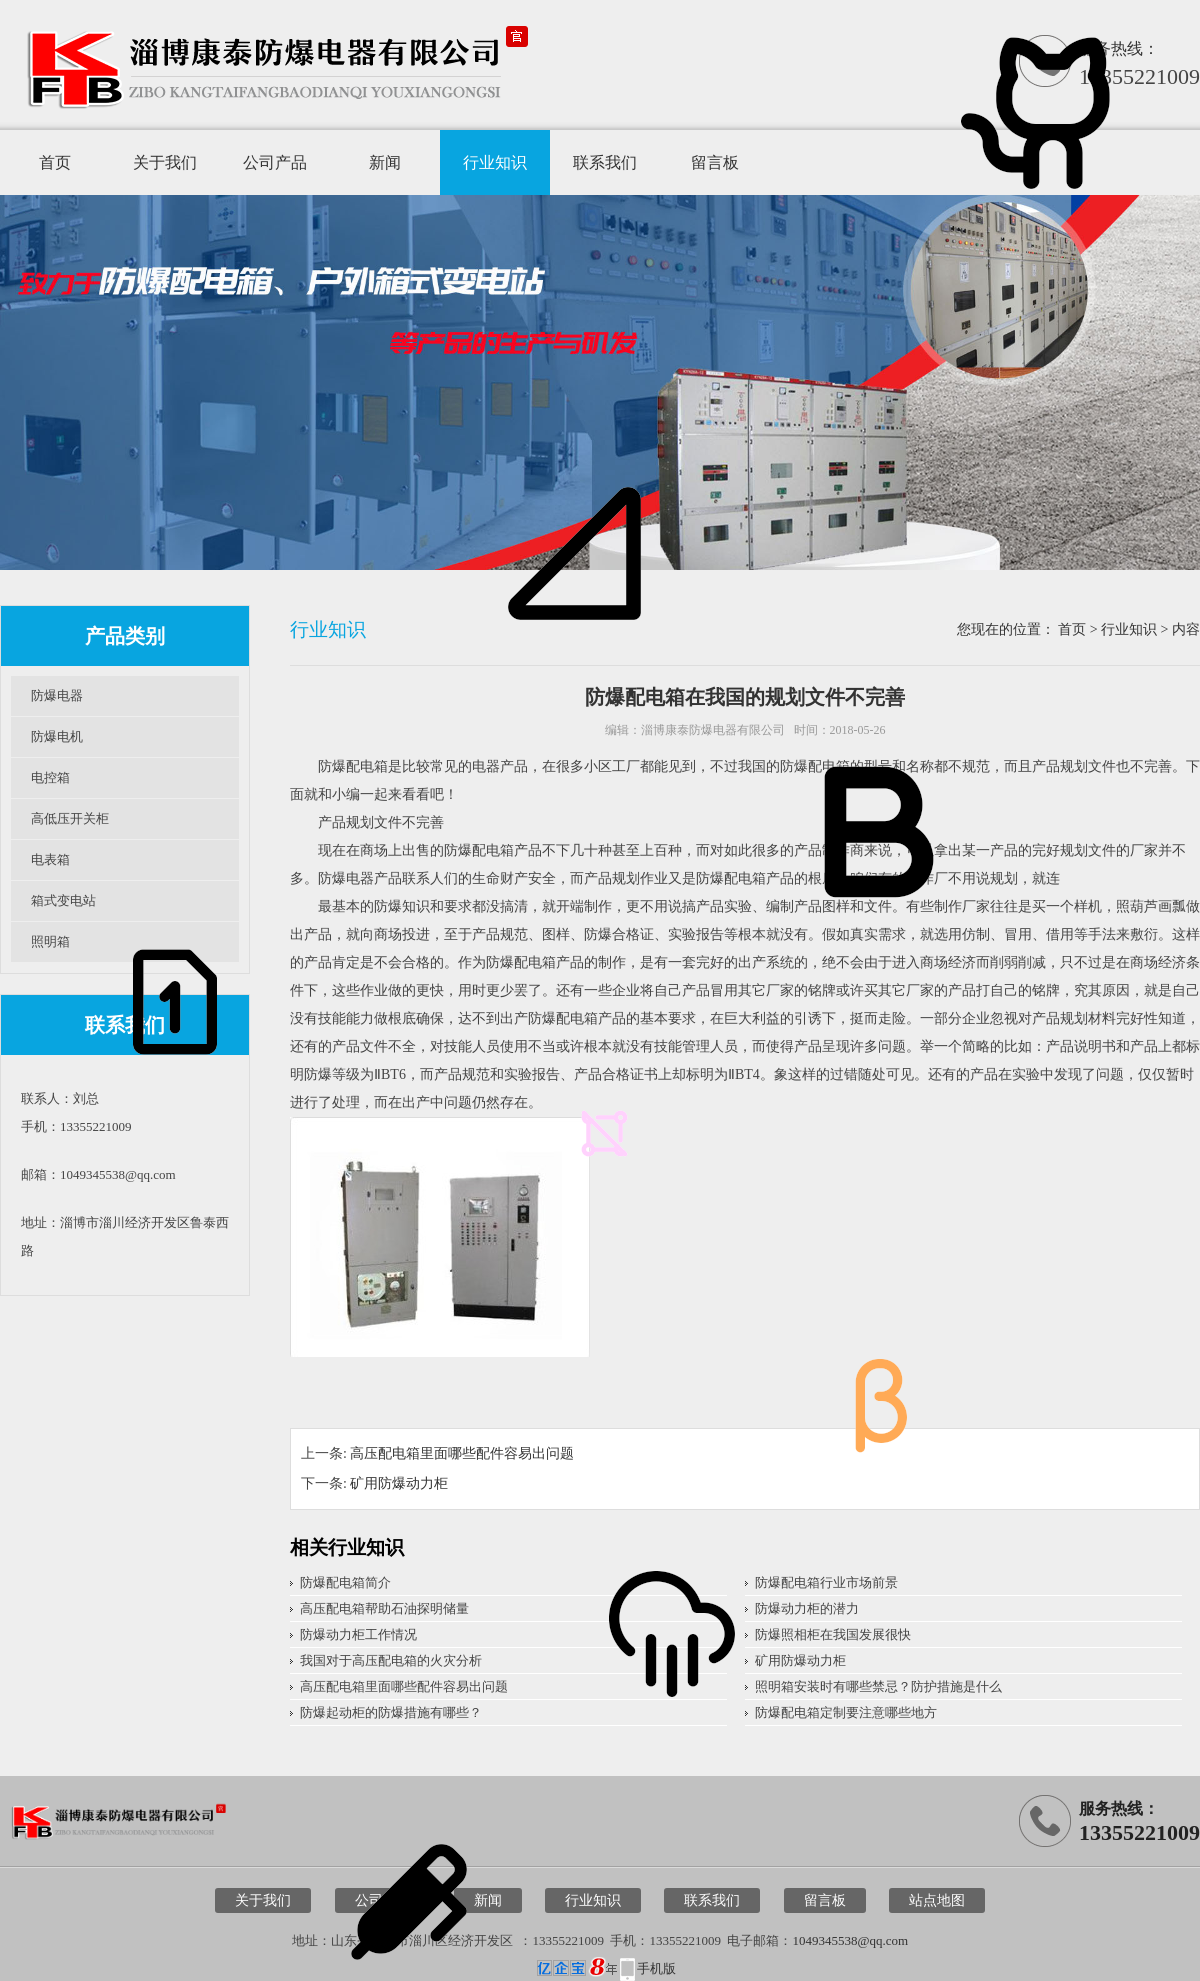  I want to click on indicates weak cellular signal strength, so click(574, 553).